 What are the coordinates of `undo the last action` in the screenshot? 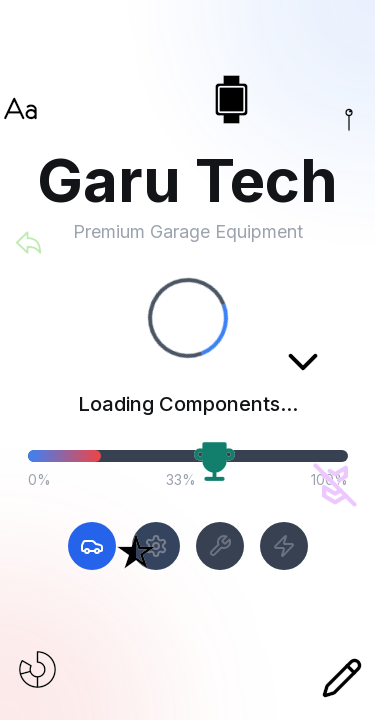 It's located at (28, 242).